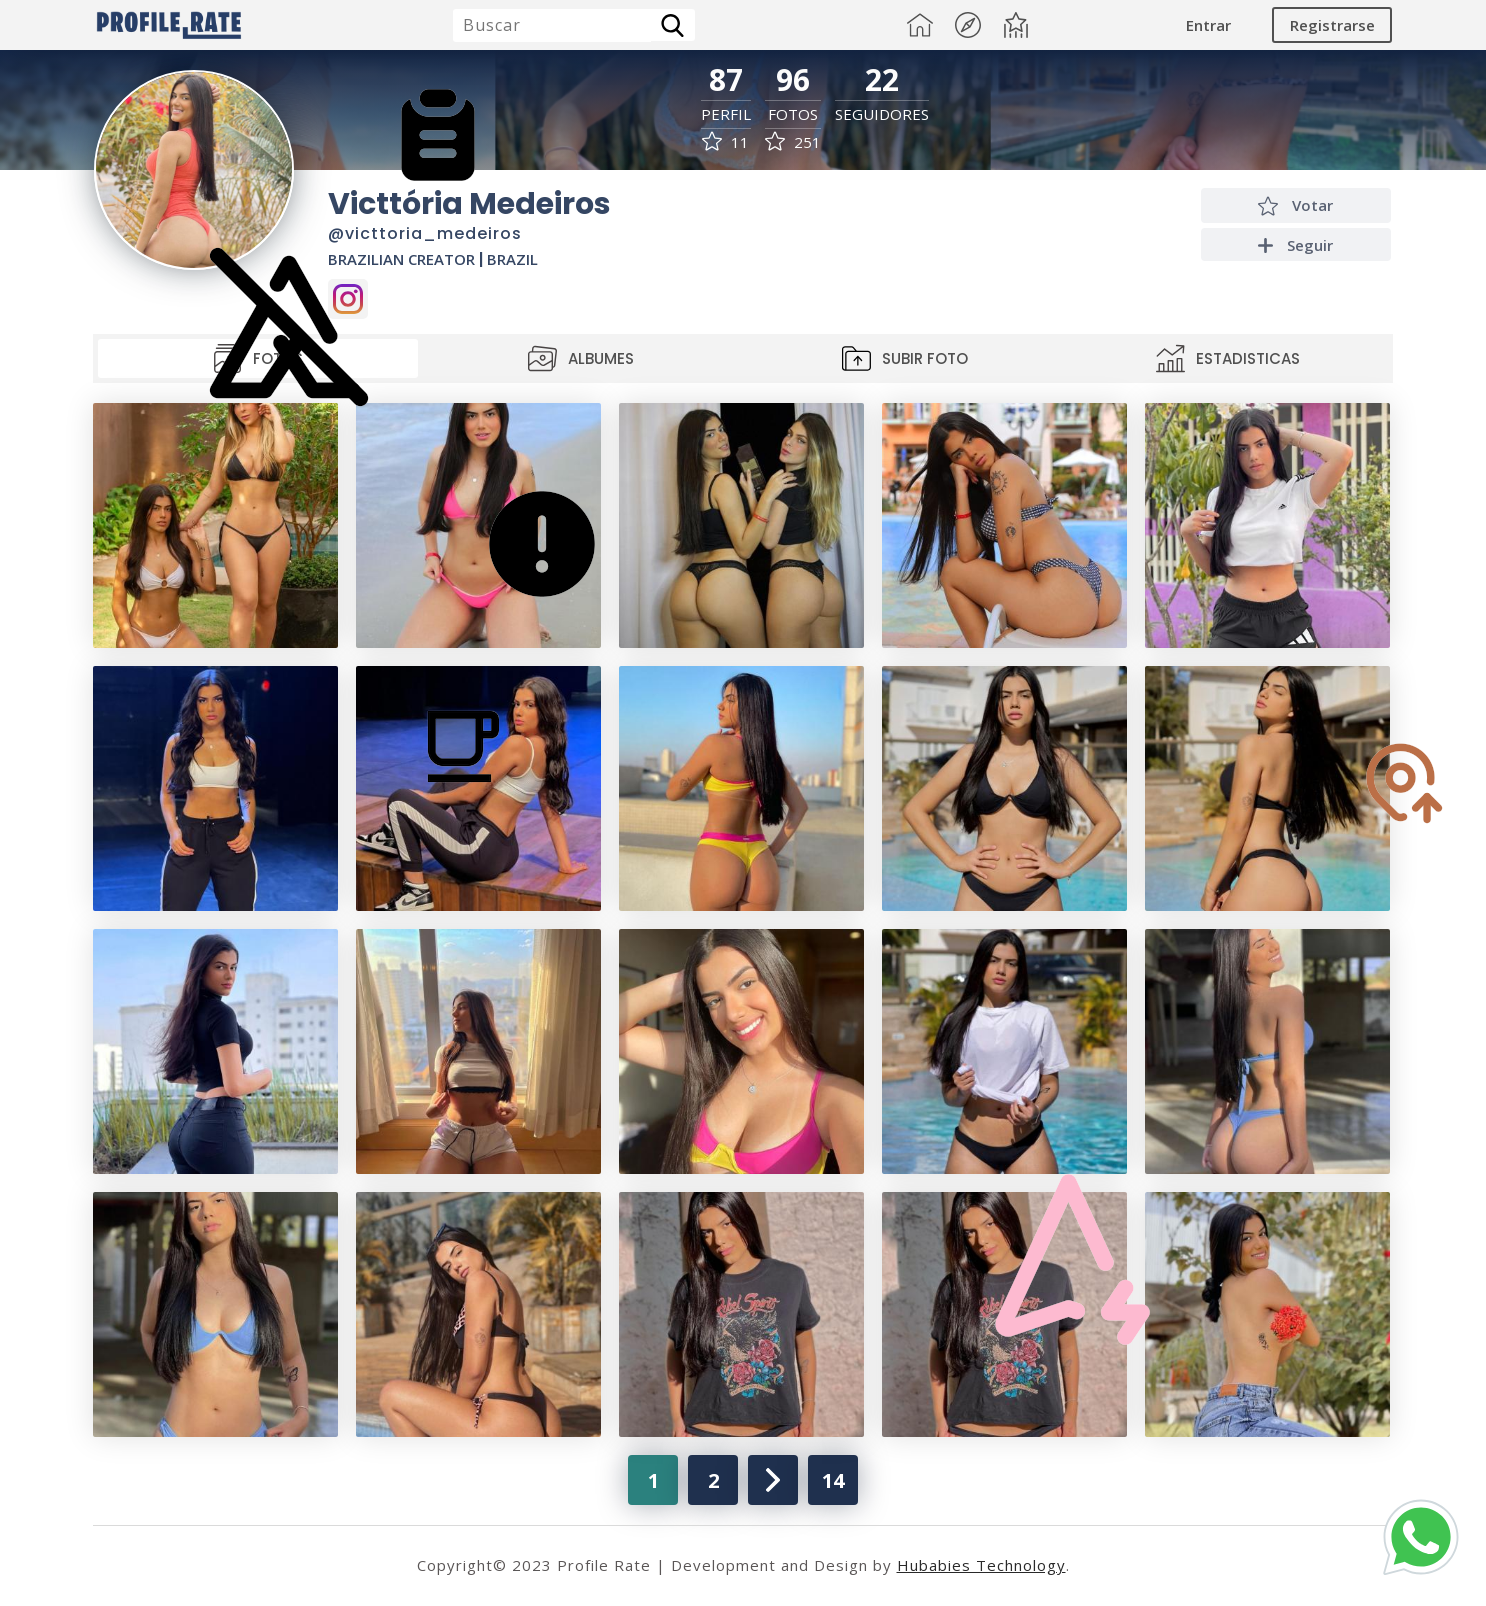 The height and width of the screenshot is (1606, 1486). What do you see at coordinates (542, 544) in the screenshot?
I see `indicates a warning or alert that needs attention` at bounding box center [542, 544].